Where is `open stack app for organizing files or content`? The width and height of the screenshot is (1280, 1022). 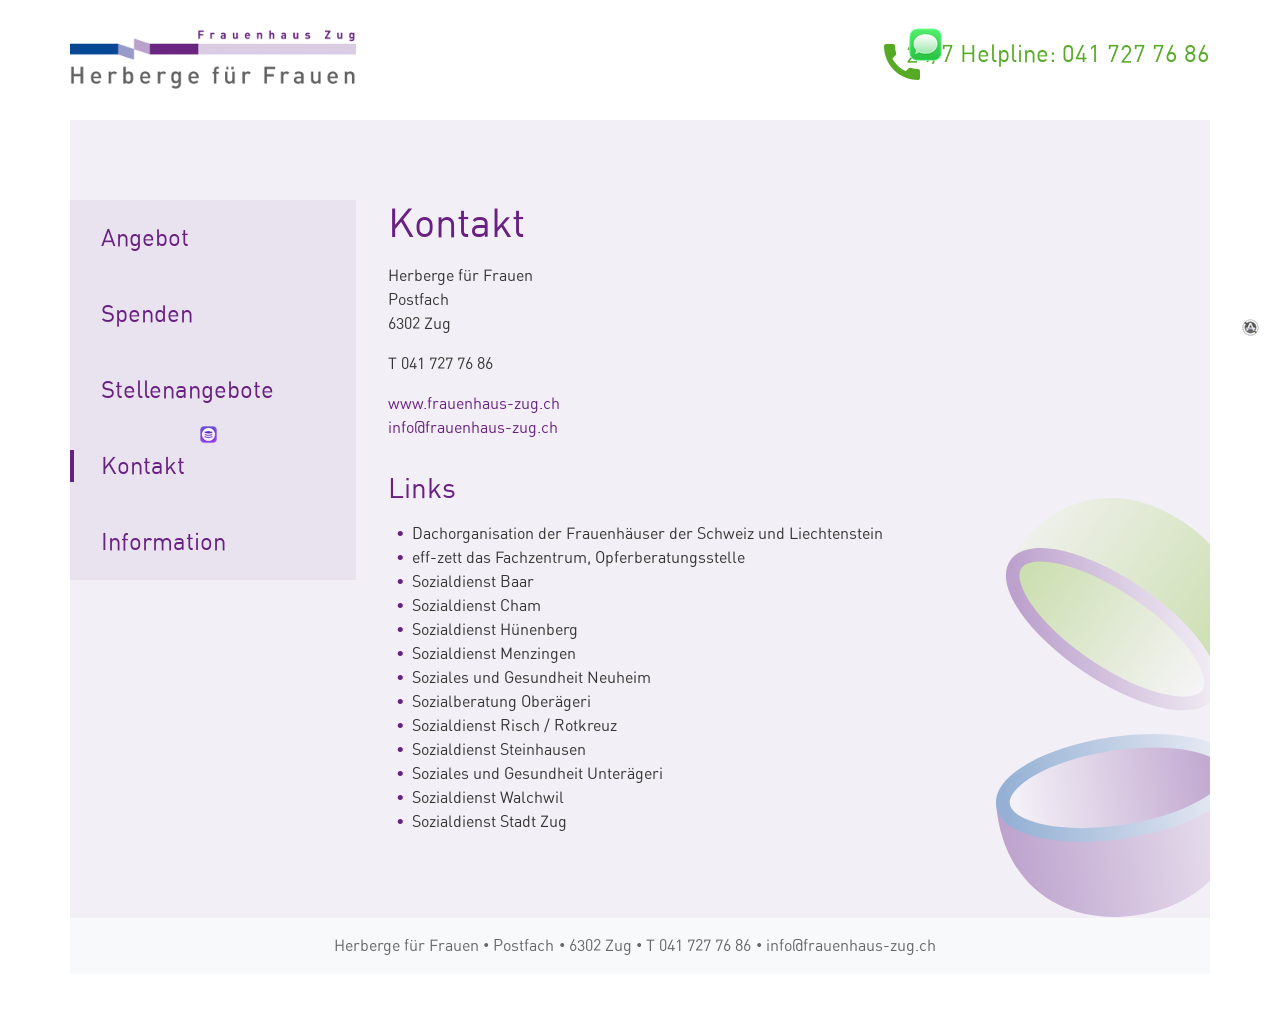 open stack app for organizing files or content is located at coordinates (208, 434).